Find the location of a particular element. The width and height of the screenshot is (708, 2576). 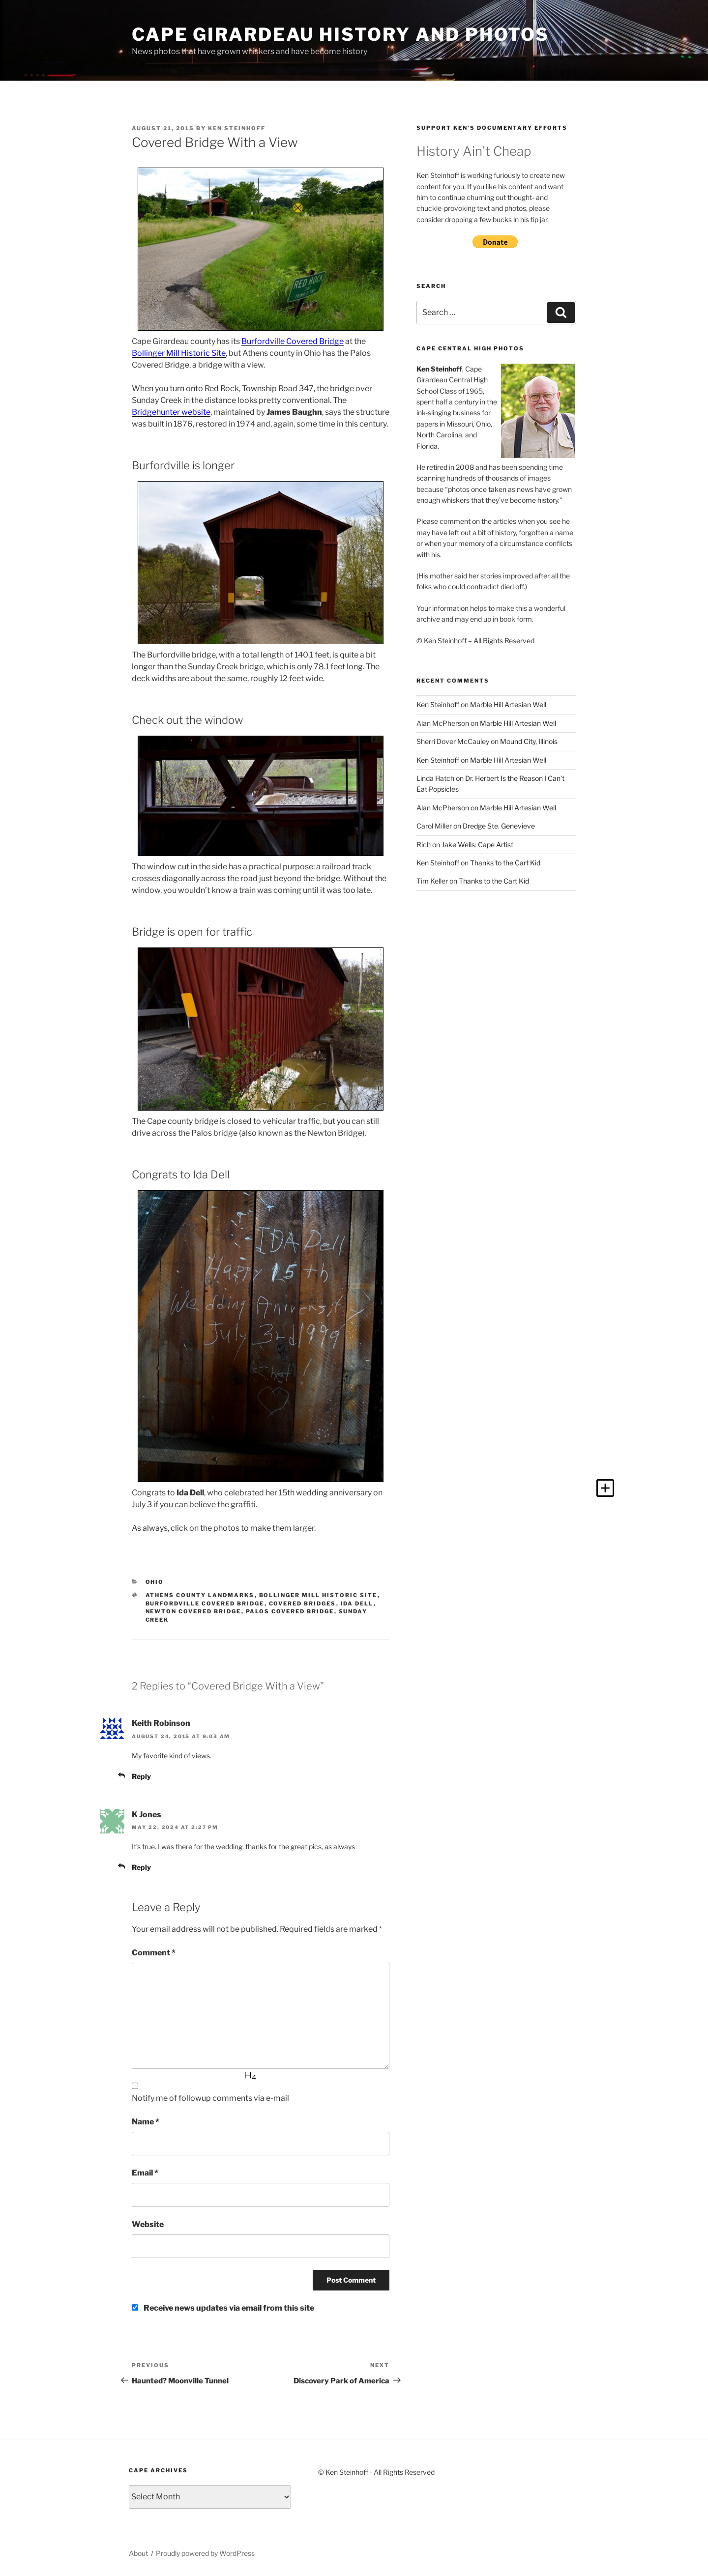

add a new item is located at coordinates (605, 1488).